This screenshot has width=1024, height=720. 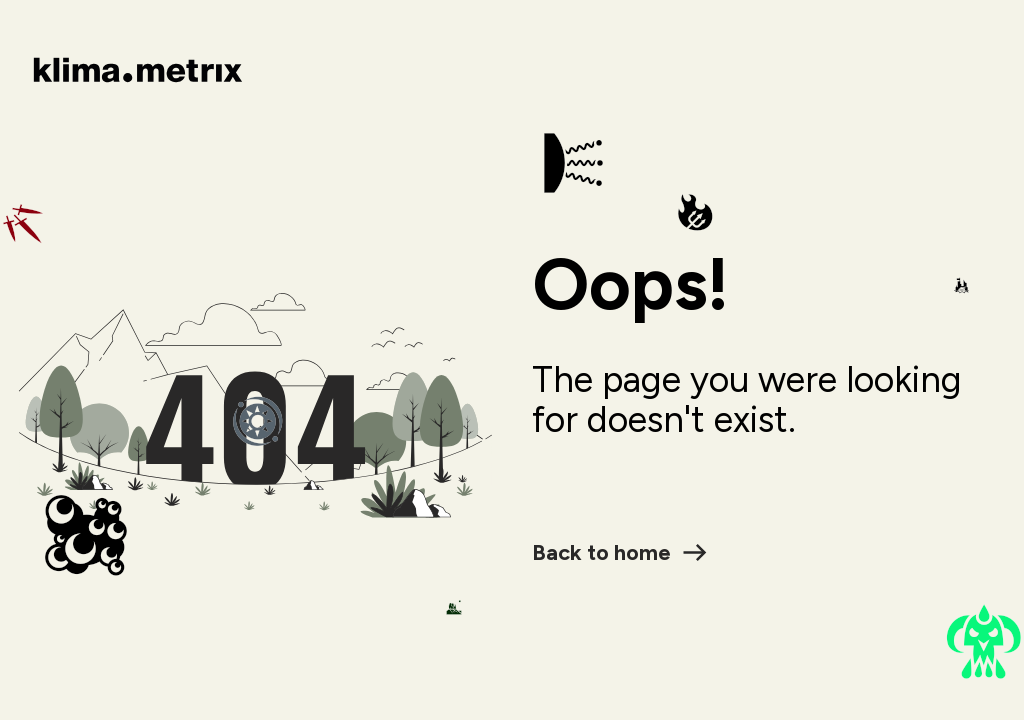 I want to click on assassin or rogue character class icon, so click(x=22, y=224).